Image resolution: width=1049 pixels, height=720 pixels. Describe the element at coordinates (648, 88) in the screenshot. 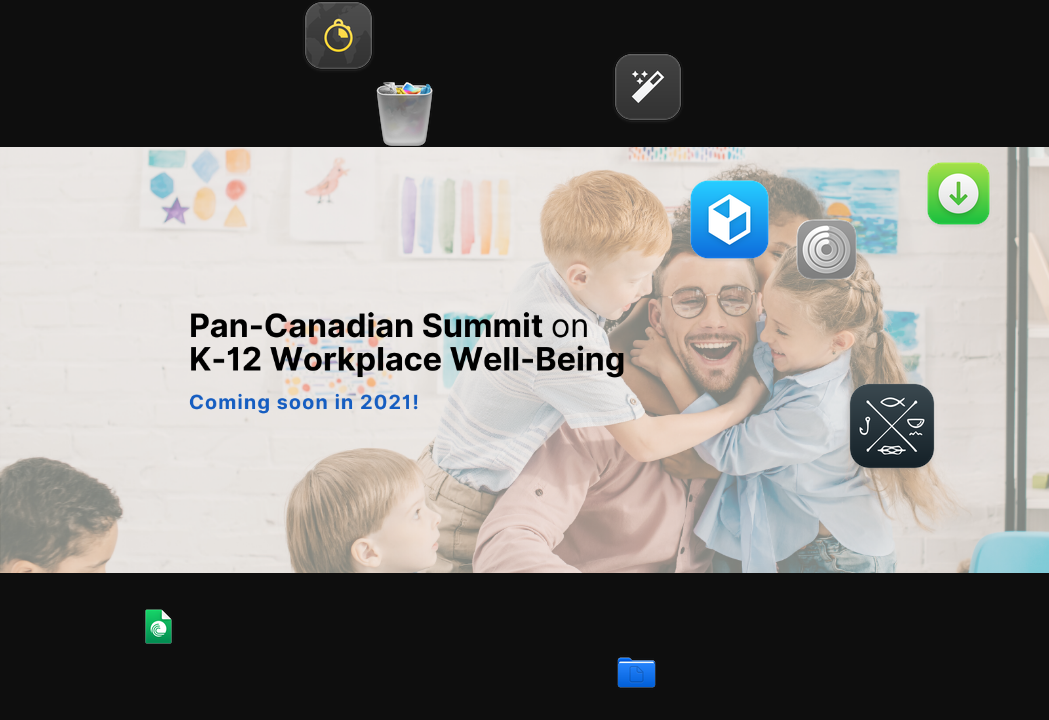

I see `access visual effects and animation settings` at that location.